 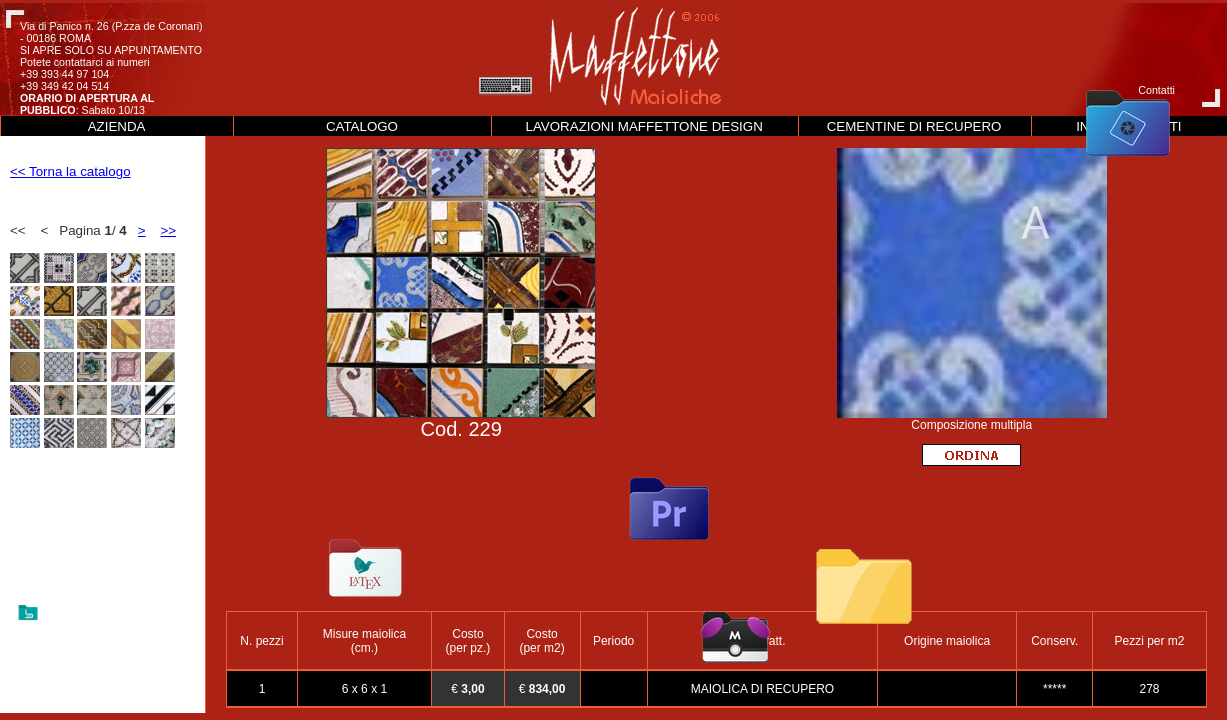 What do you see at coordinates (735, 639) in the screenshot?
I see `open pokémon master ball themed folder` at bounding box center [735, 639].